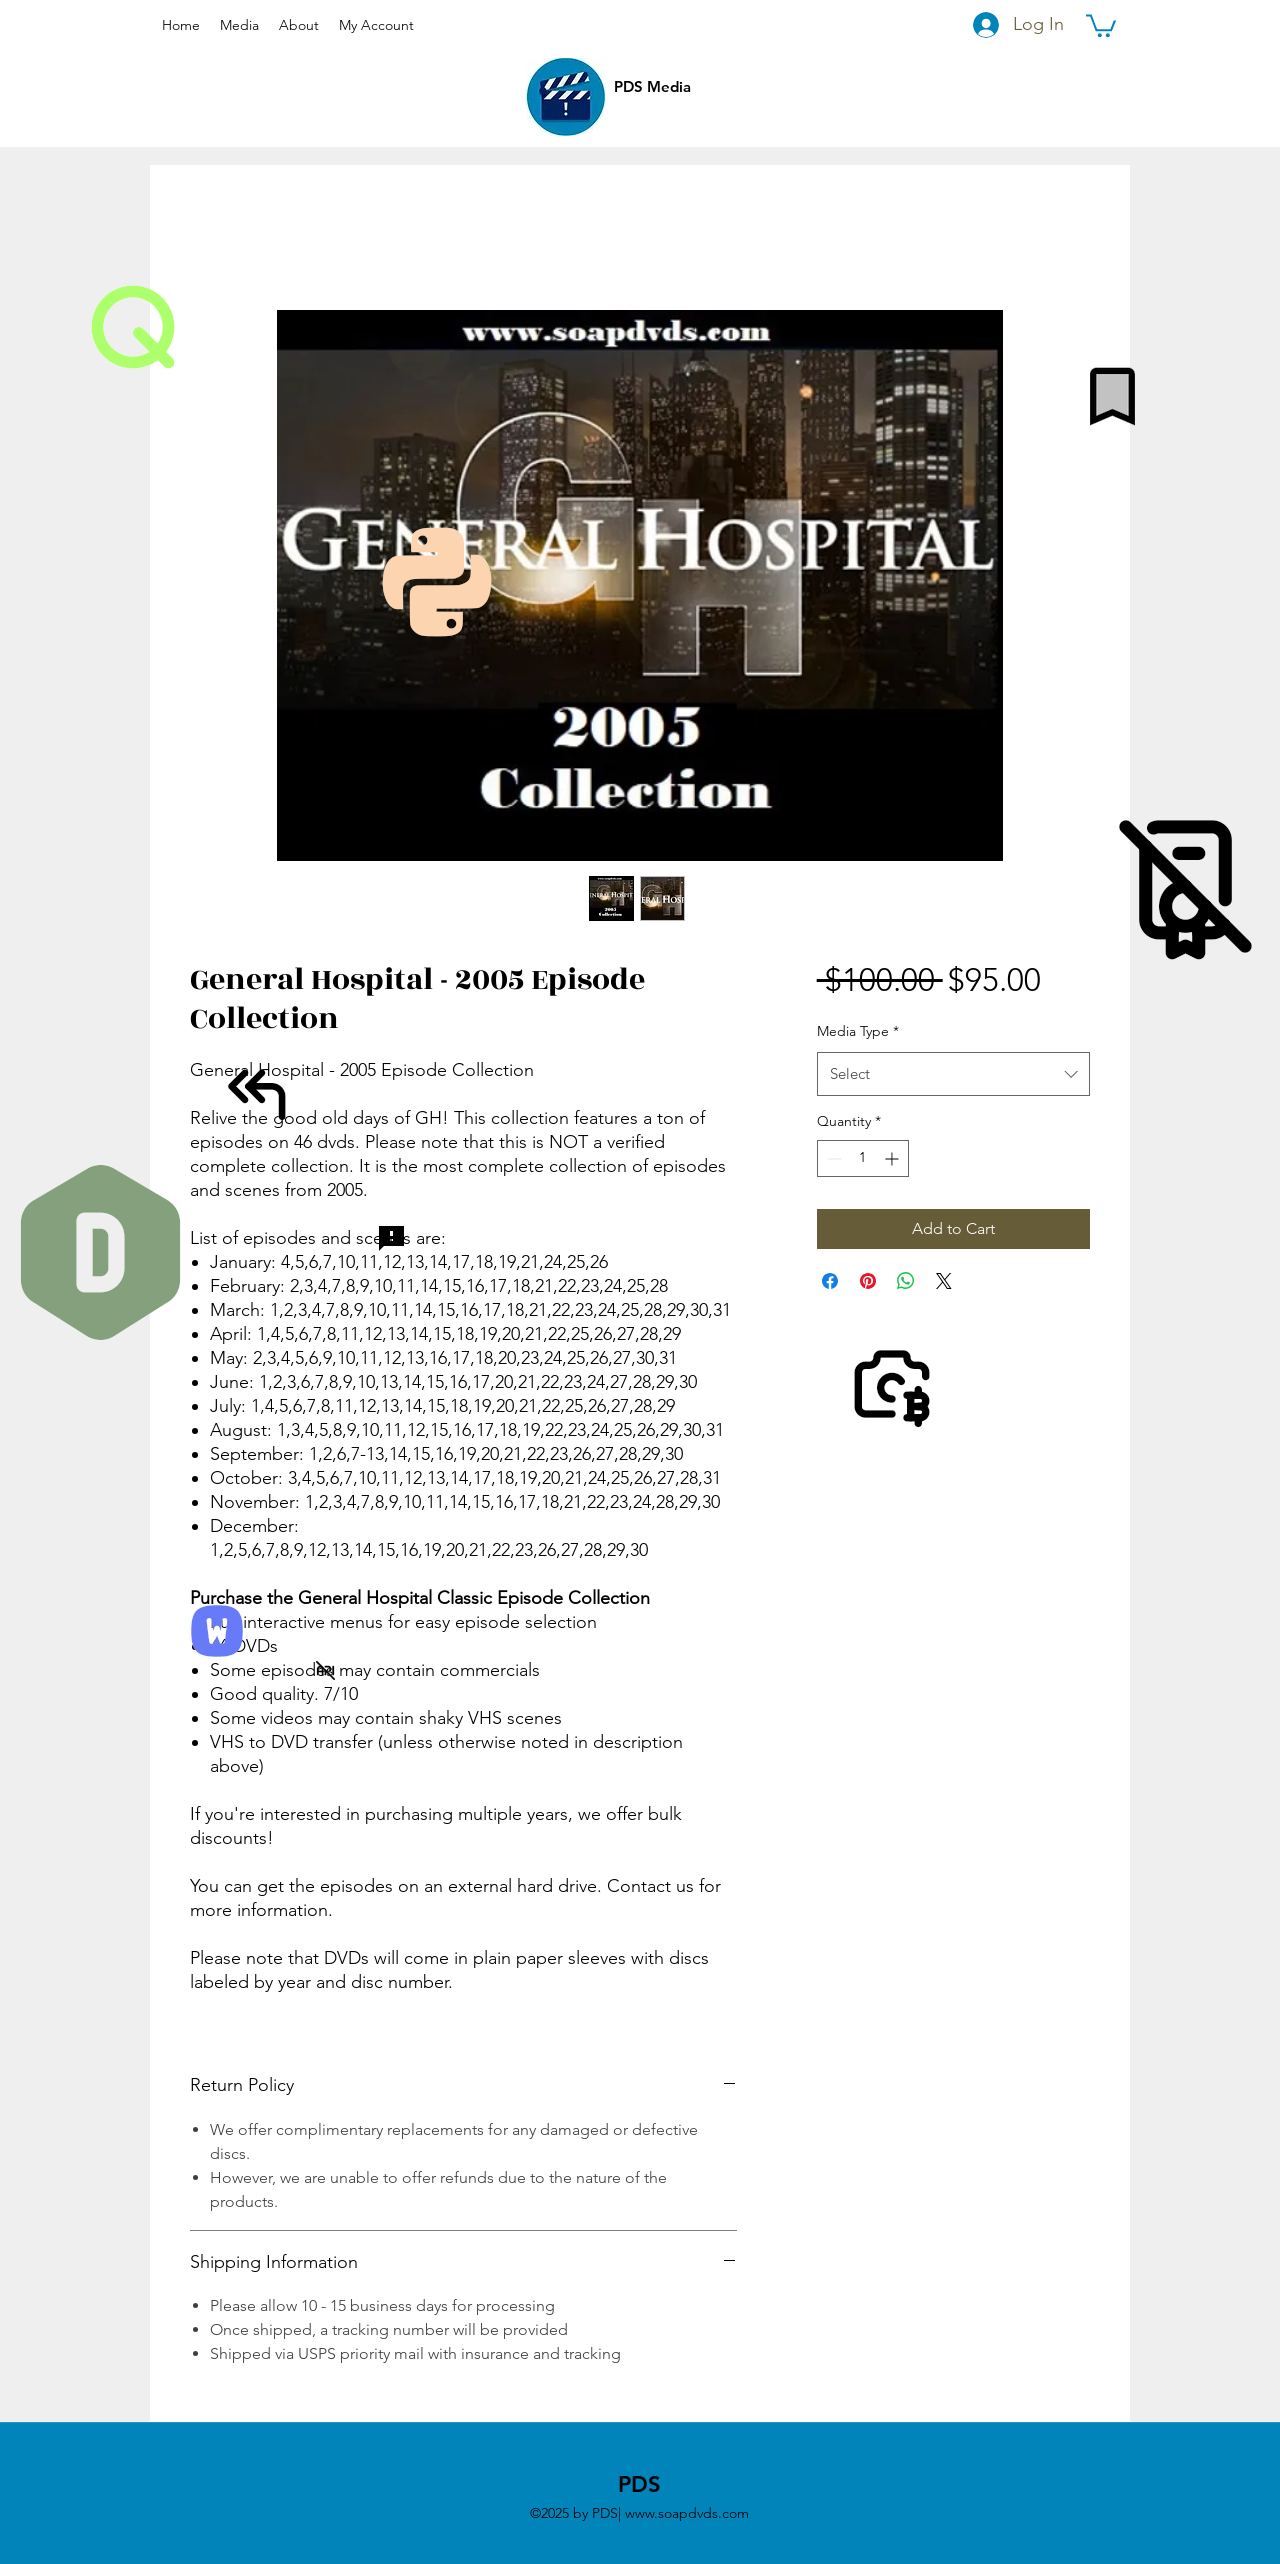 The image size is (1280, 2564). Describe the element at coordinates (1185, 886) in the screenshot. I see `certificate or credential unavailable` at that location.